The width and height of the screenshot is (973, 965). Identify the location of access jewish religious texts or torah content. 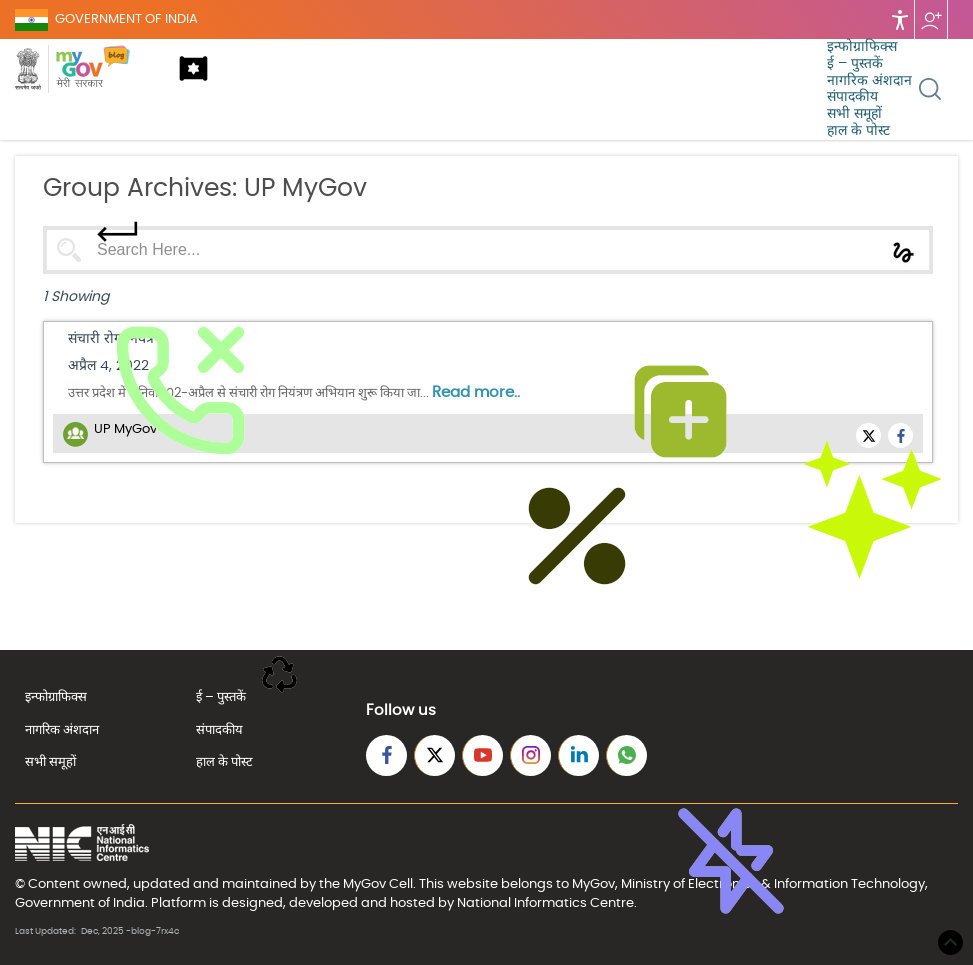
(193, 68).